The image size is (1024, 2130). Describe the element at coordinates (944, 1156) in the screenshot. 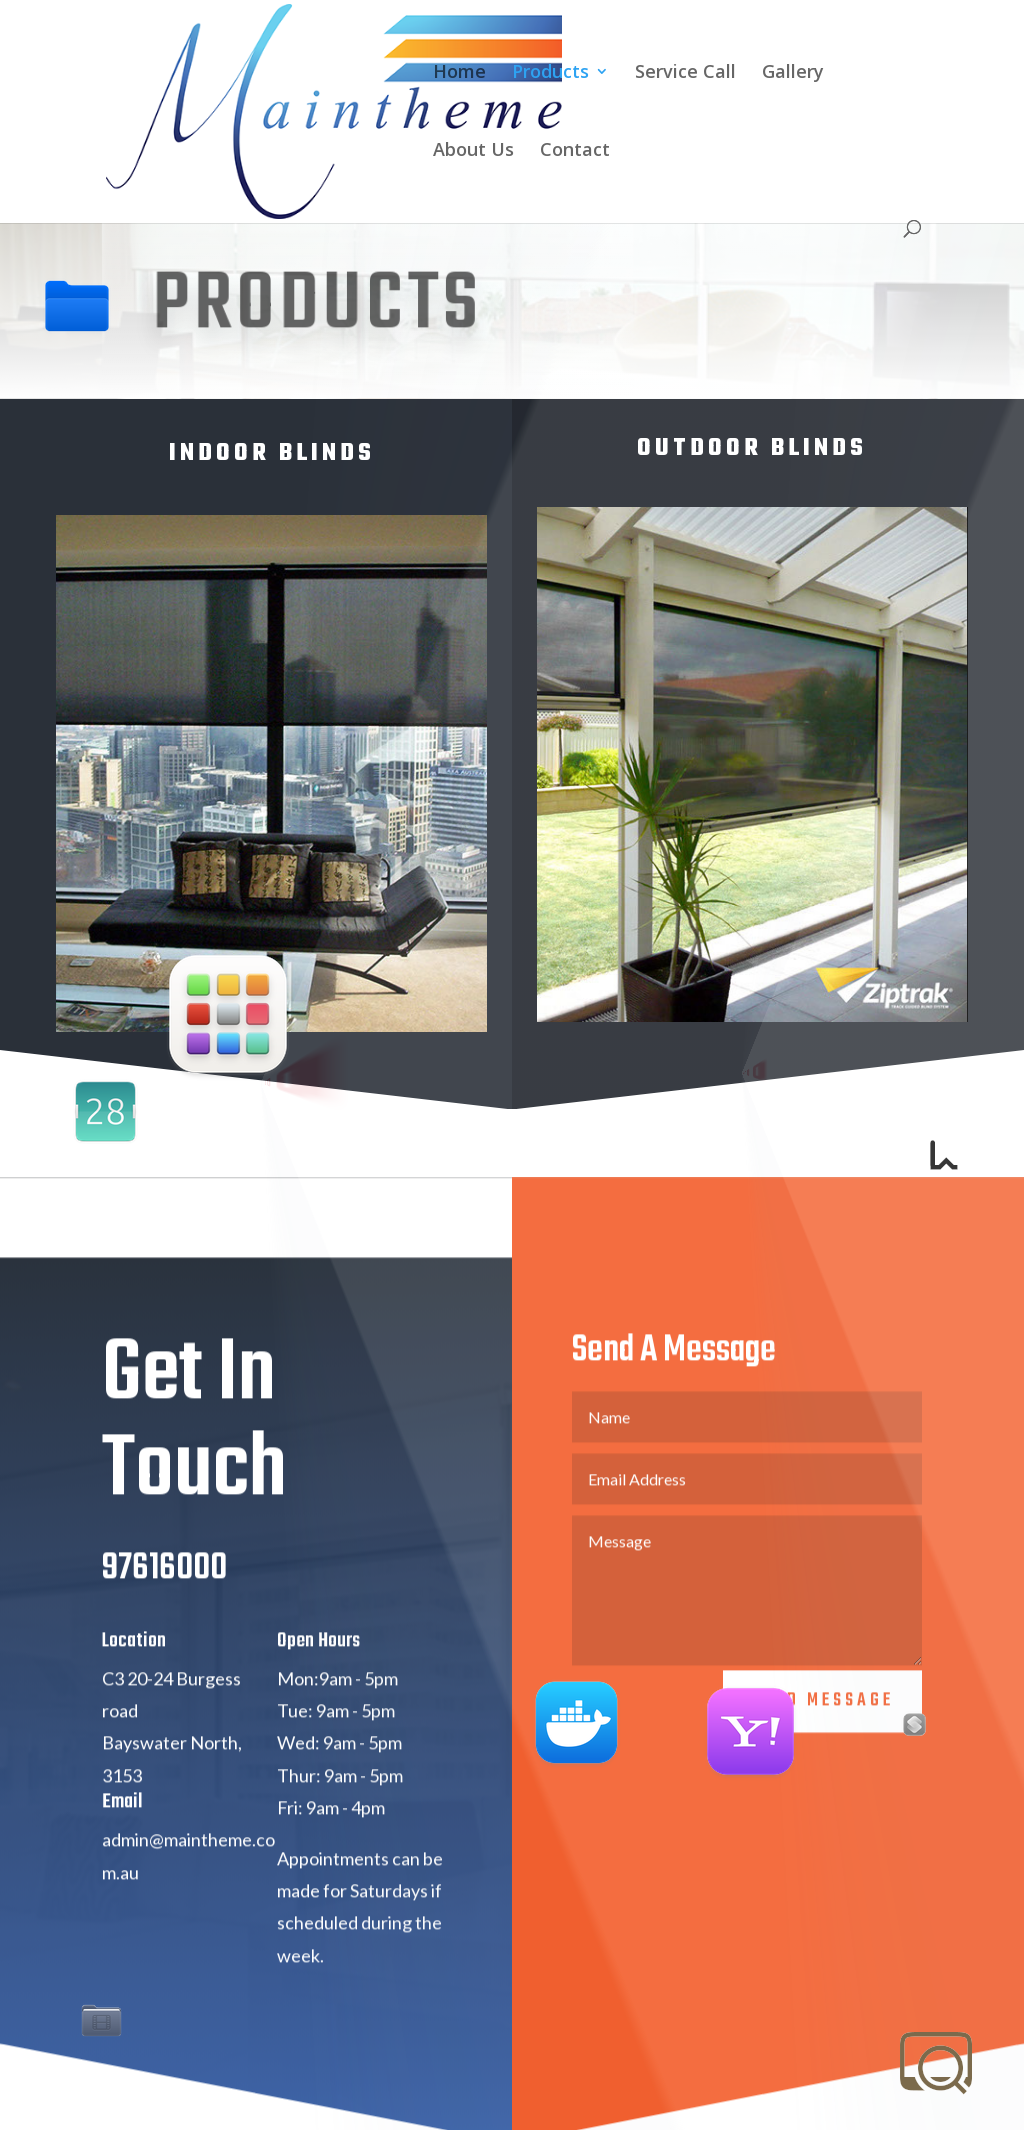

I see `launch the nibbles snake game` at that location.